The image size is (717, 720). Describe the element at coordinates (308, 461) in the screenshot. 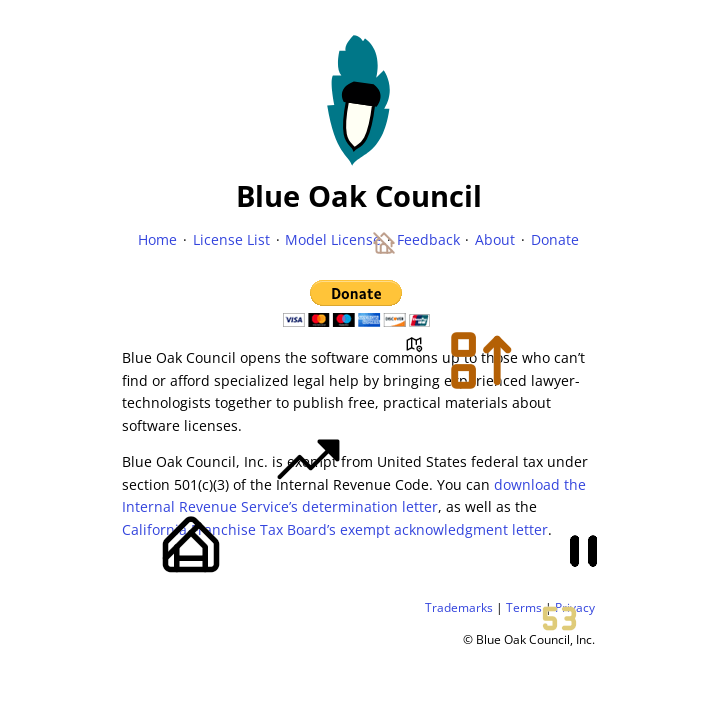

I see `view trending or popular content` at that location.